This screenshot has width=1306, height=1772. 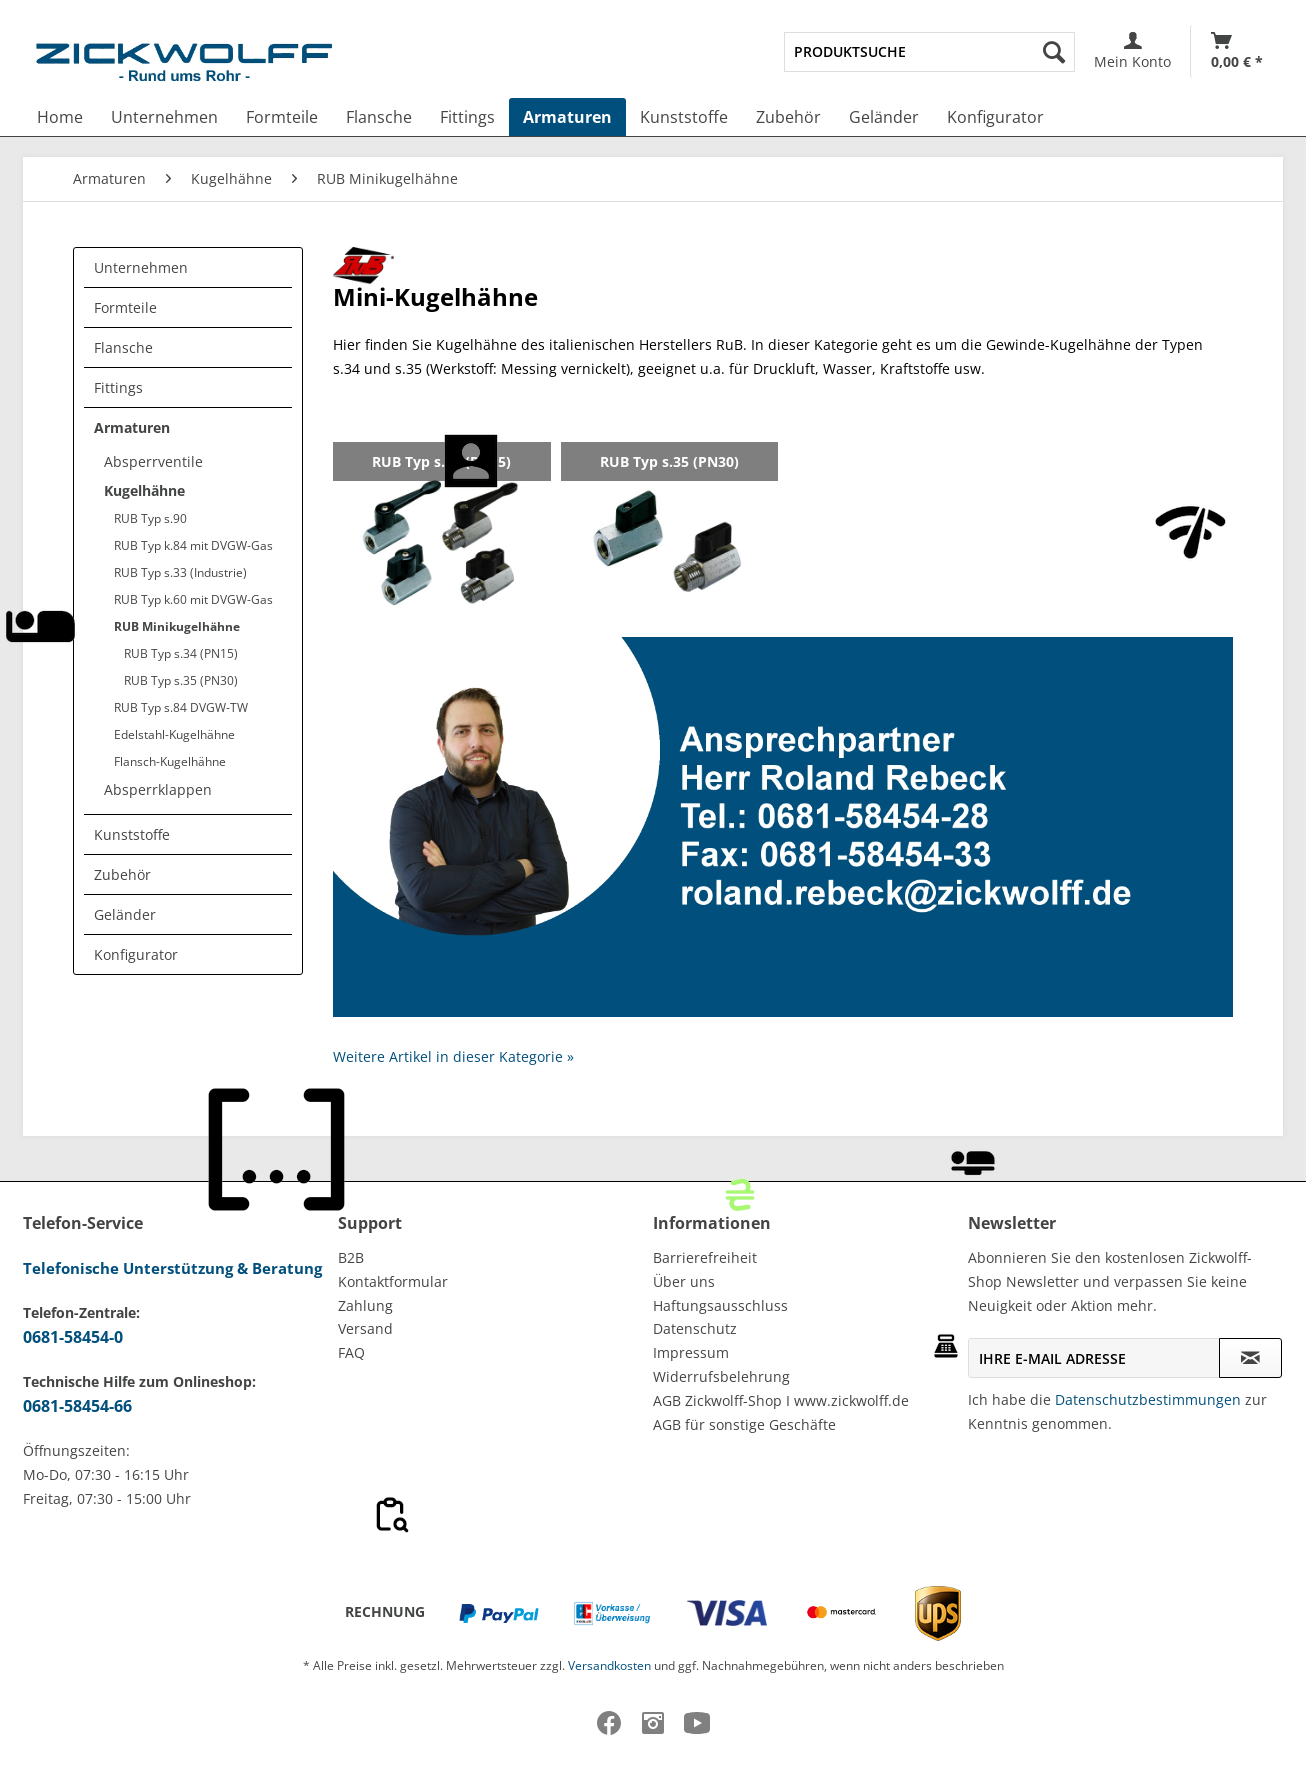 What do you see at coordinates (946, 1346) in the screenshot?
I see `access point of sale or checkout system` at bounding box center [946, 1346].